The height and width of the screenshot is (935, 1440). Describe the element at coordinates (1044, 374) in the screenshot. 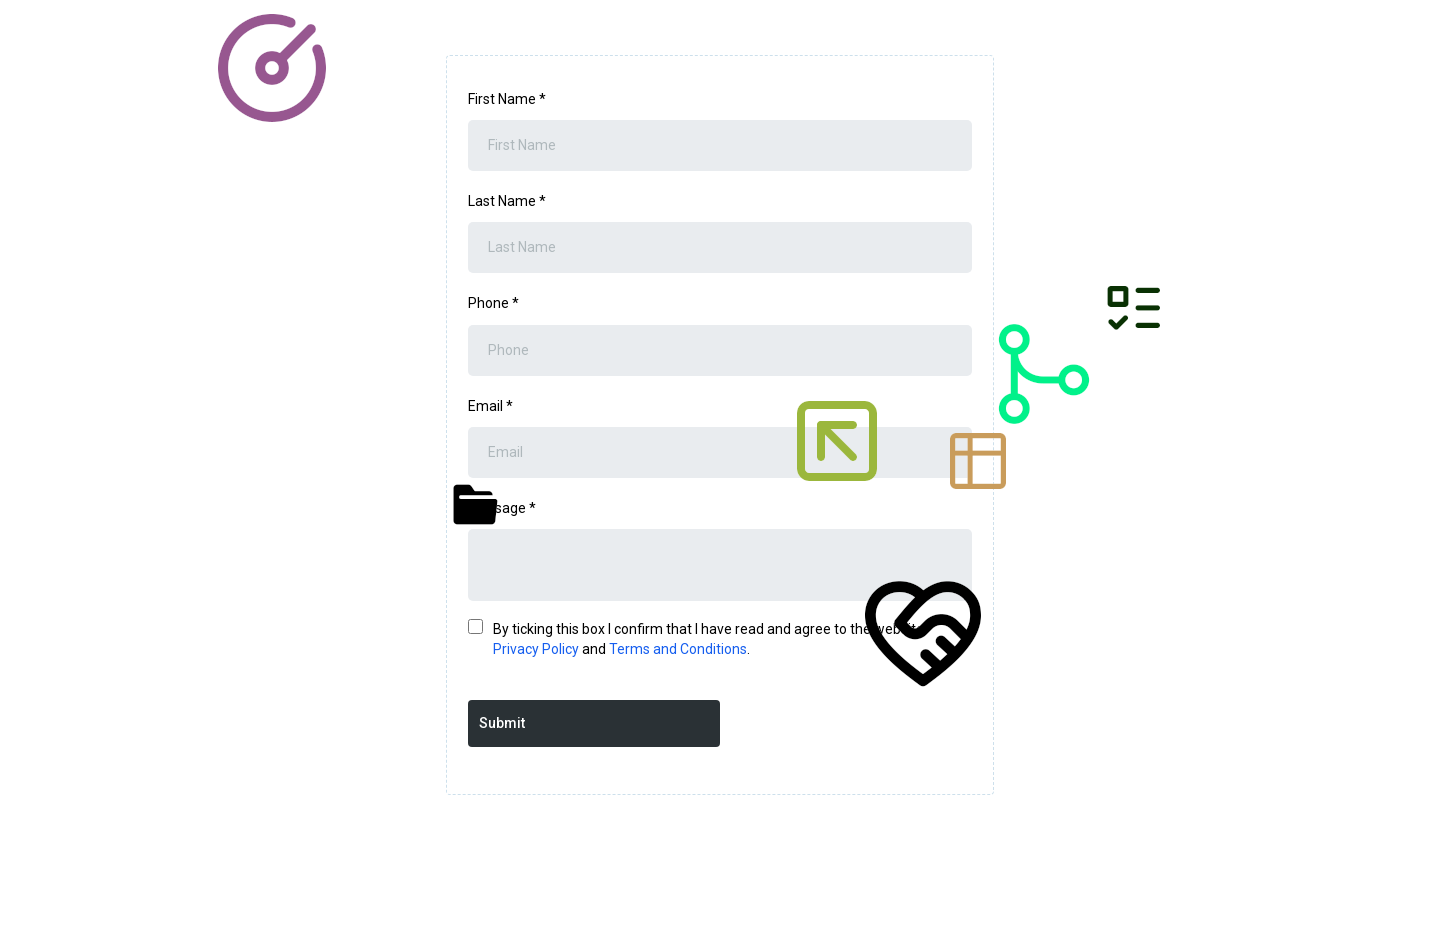

I see `merge a branch into the main codebase` at that location.